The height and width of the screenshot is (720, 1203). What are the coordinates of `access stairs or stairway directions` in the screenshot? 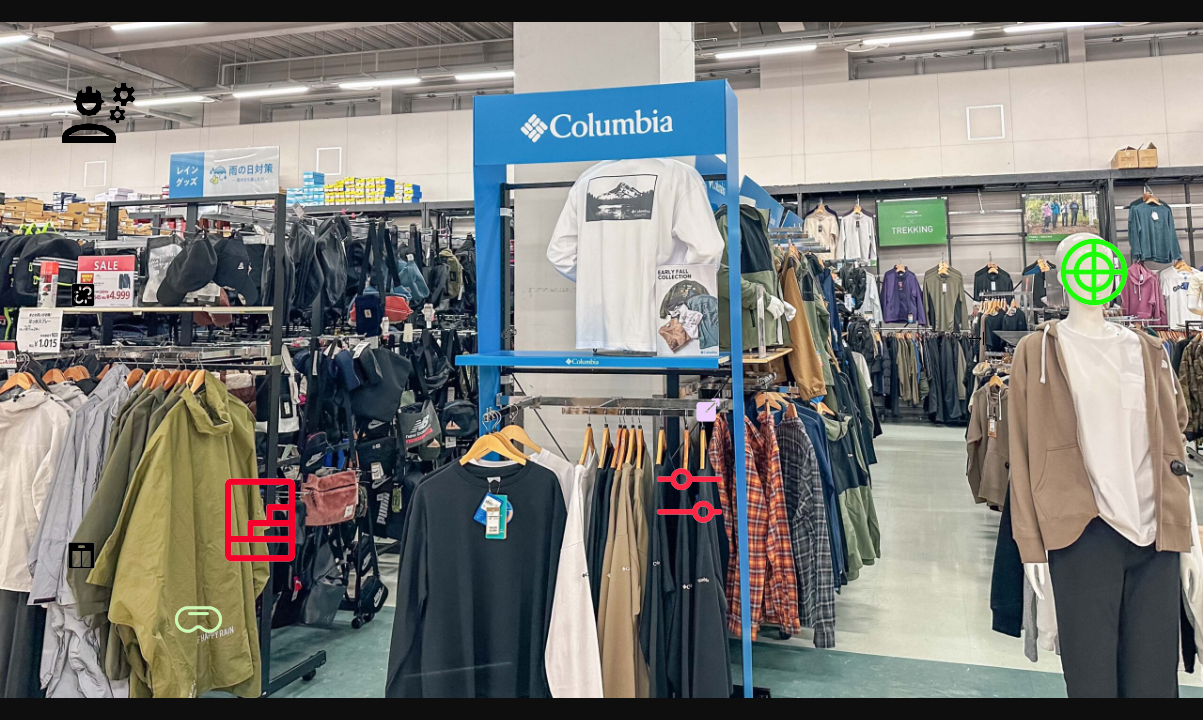 It's located at (260, 520).